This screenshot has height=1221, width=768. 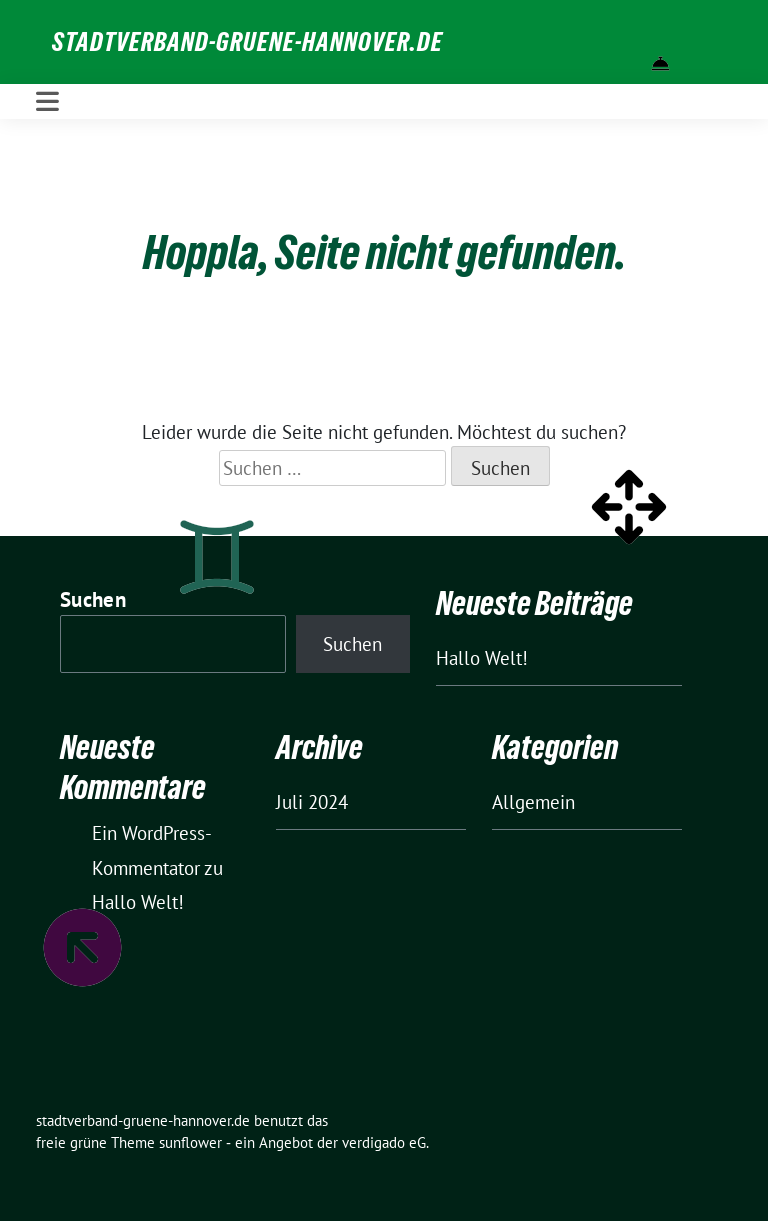 I want to click on request concierge or front desk assistance, so click(x=660, y=63).